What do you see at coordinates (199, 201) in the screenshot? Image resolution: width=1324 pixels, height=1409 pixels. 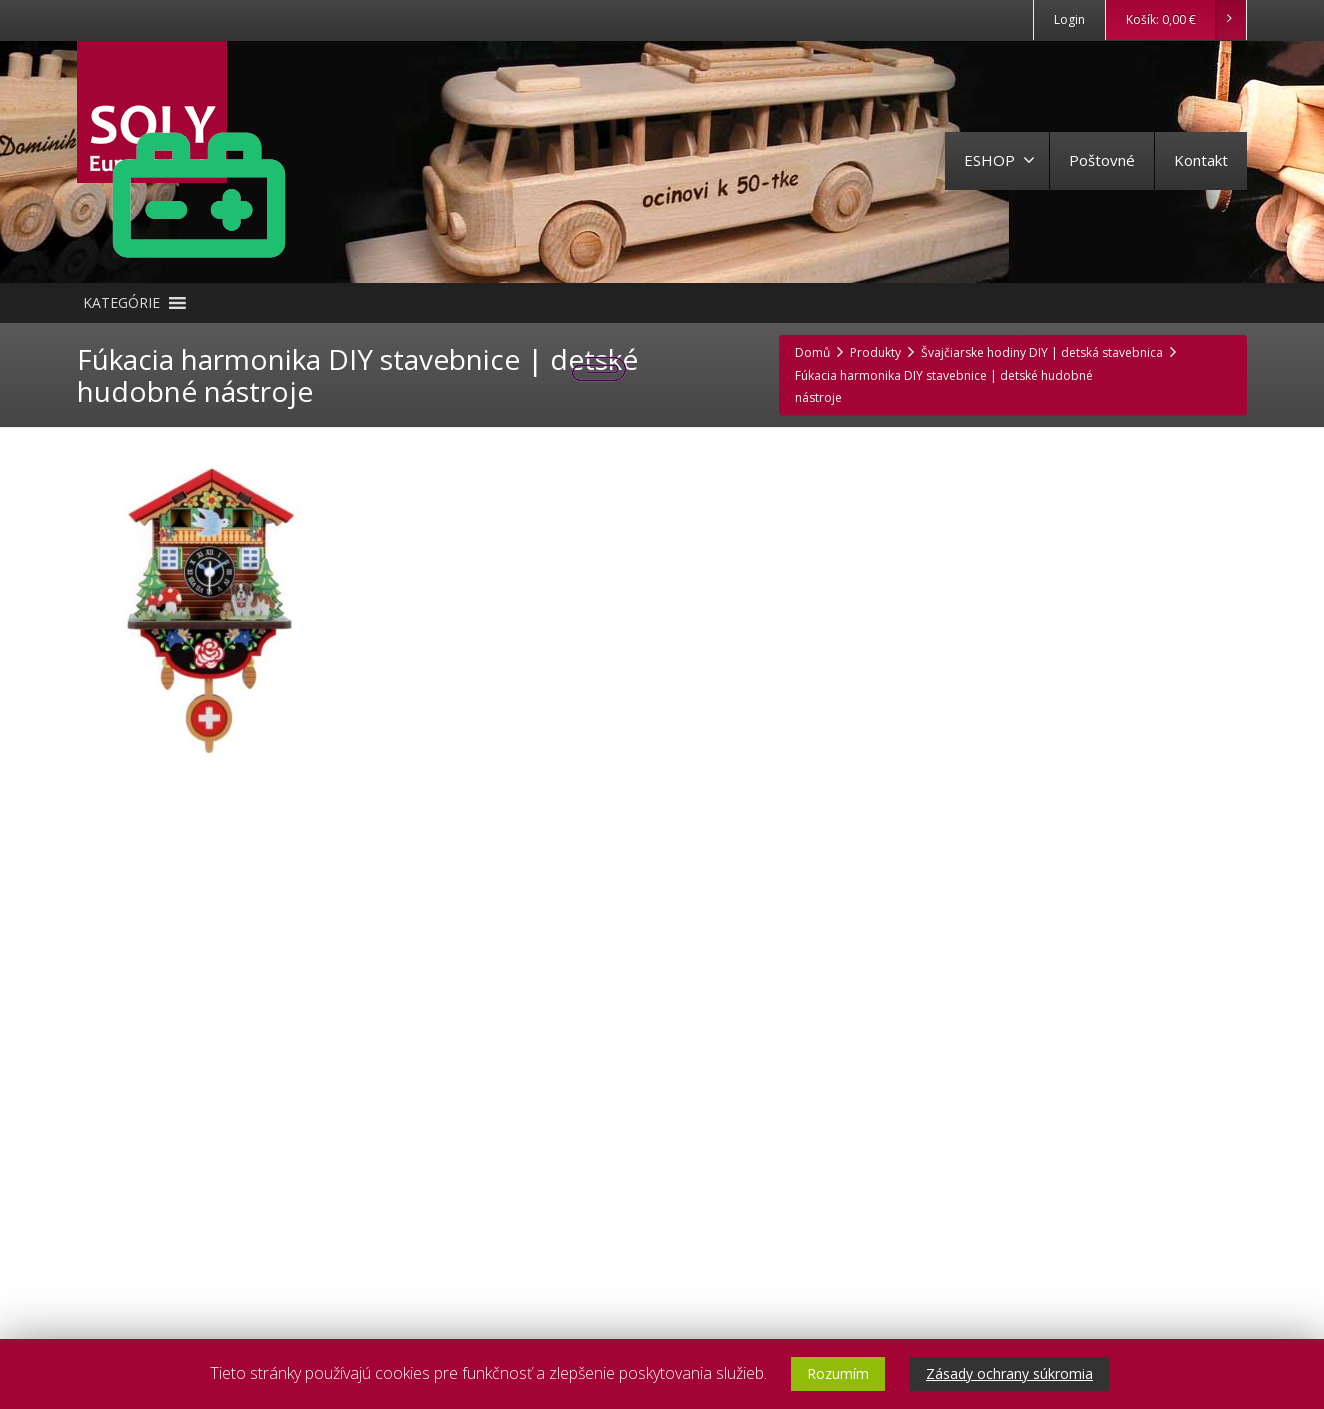 I see `check vehicle battery status` at bounding box center [199, 201].